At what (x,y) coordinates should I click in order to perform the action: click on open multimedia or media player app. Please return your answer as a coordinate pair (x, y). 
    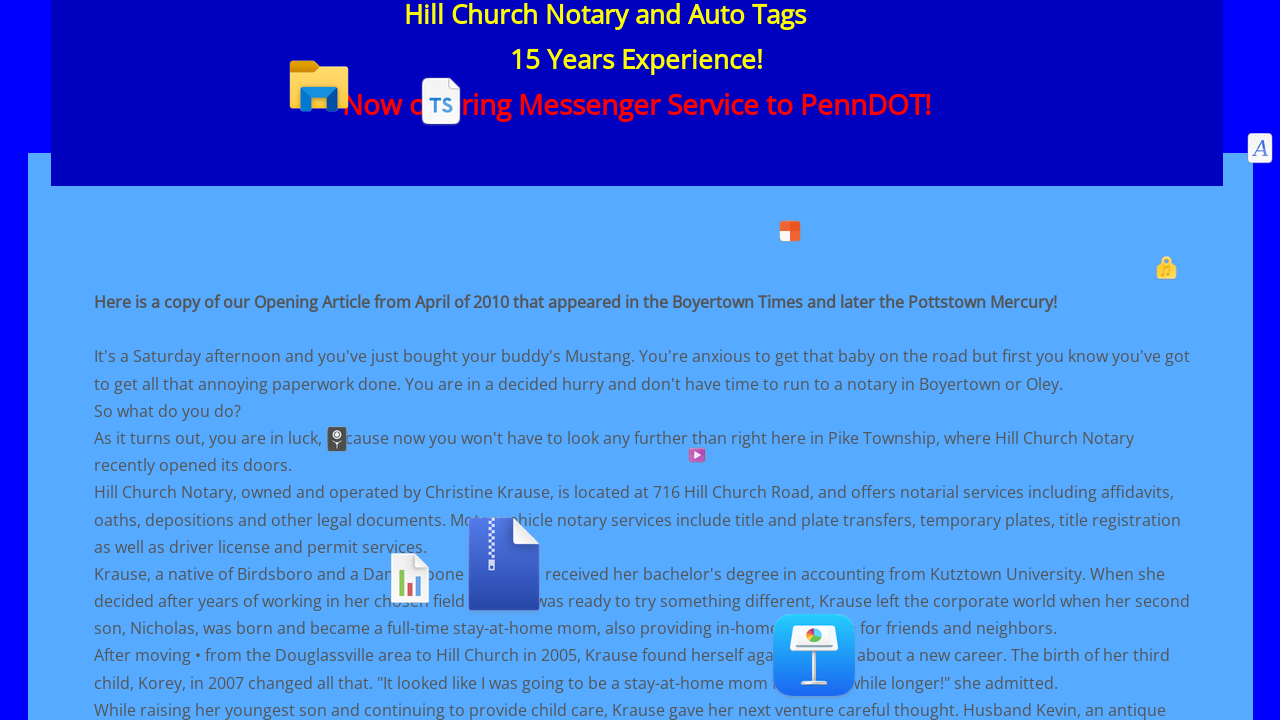
    Looking at the image, I should click on (697, 455).